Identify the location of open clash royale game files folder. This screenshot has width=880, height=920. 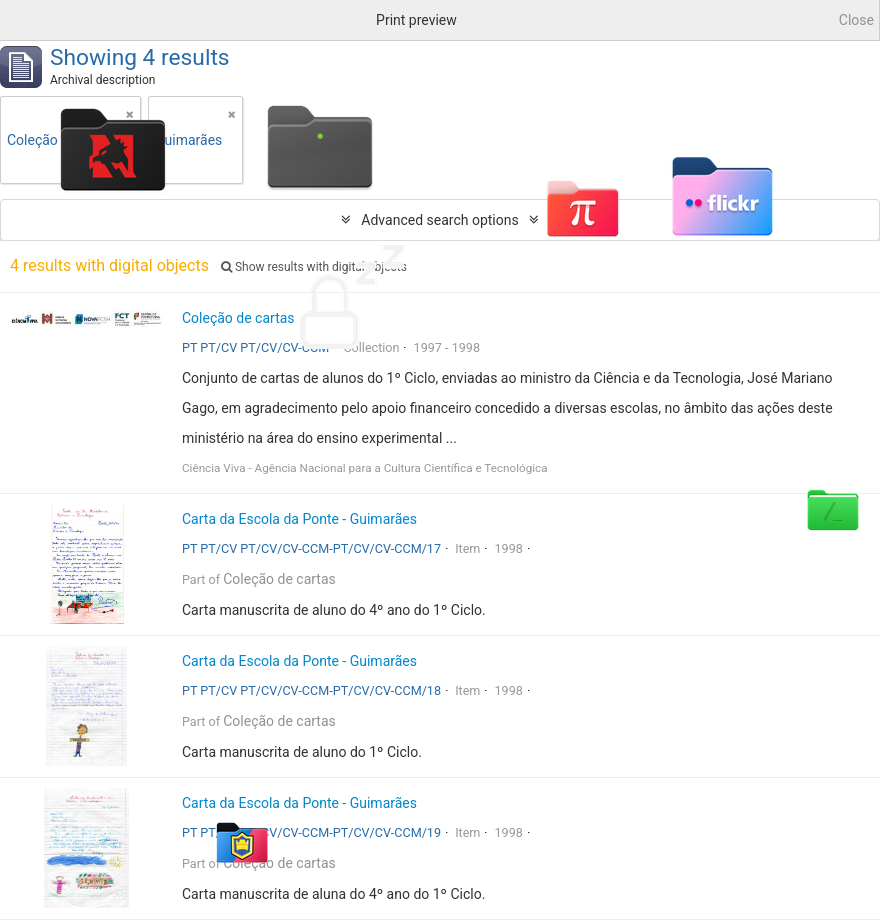
(242, 844).